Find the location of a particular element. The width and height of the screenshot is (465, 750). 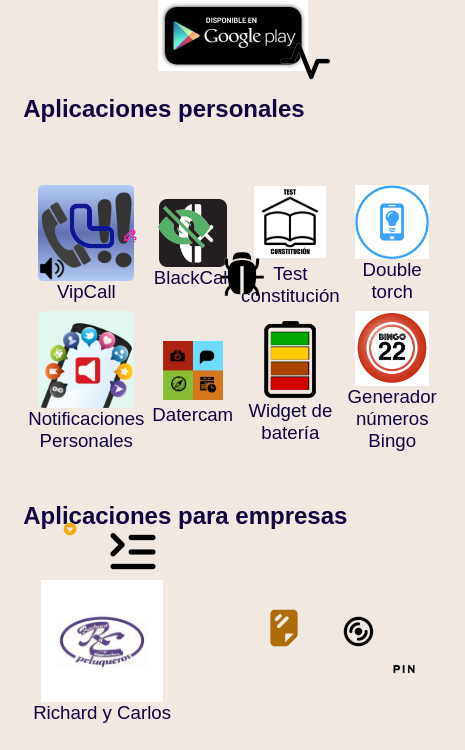

report a bug or issue is located at coordinates (242, 274).